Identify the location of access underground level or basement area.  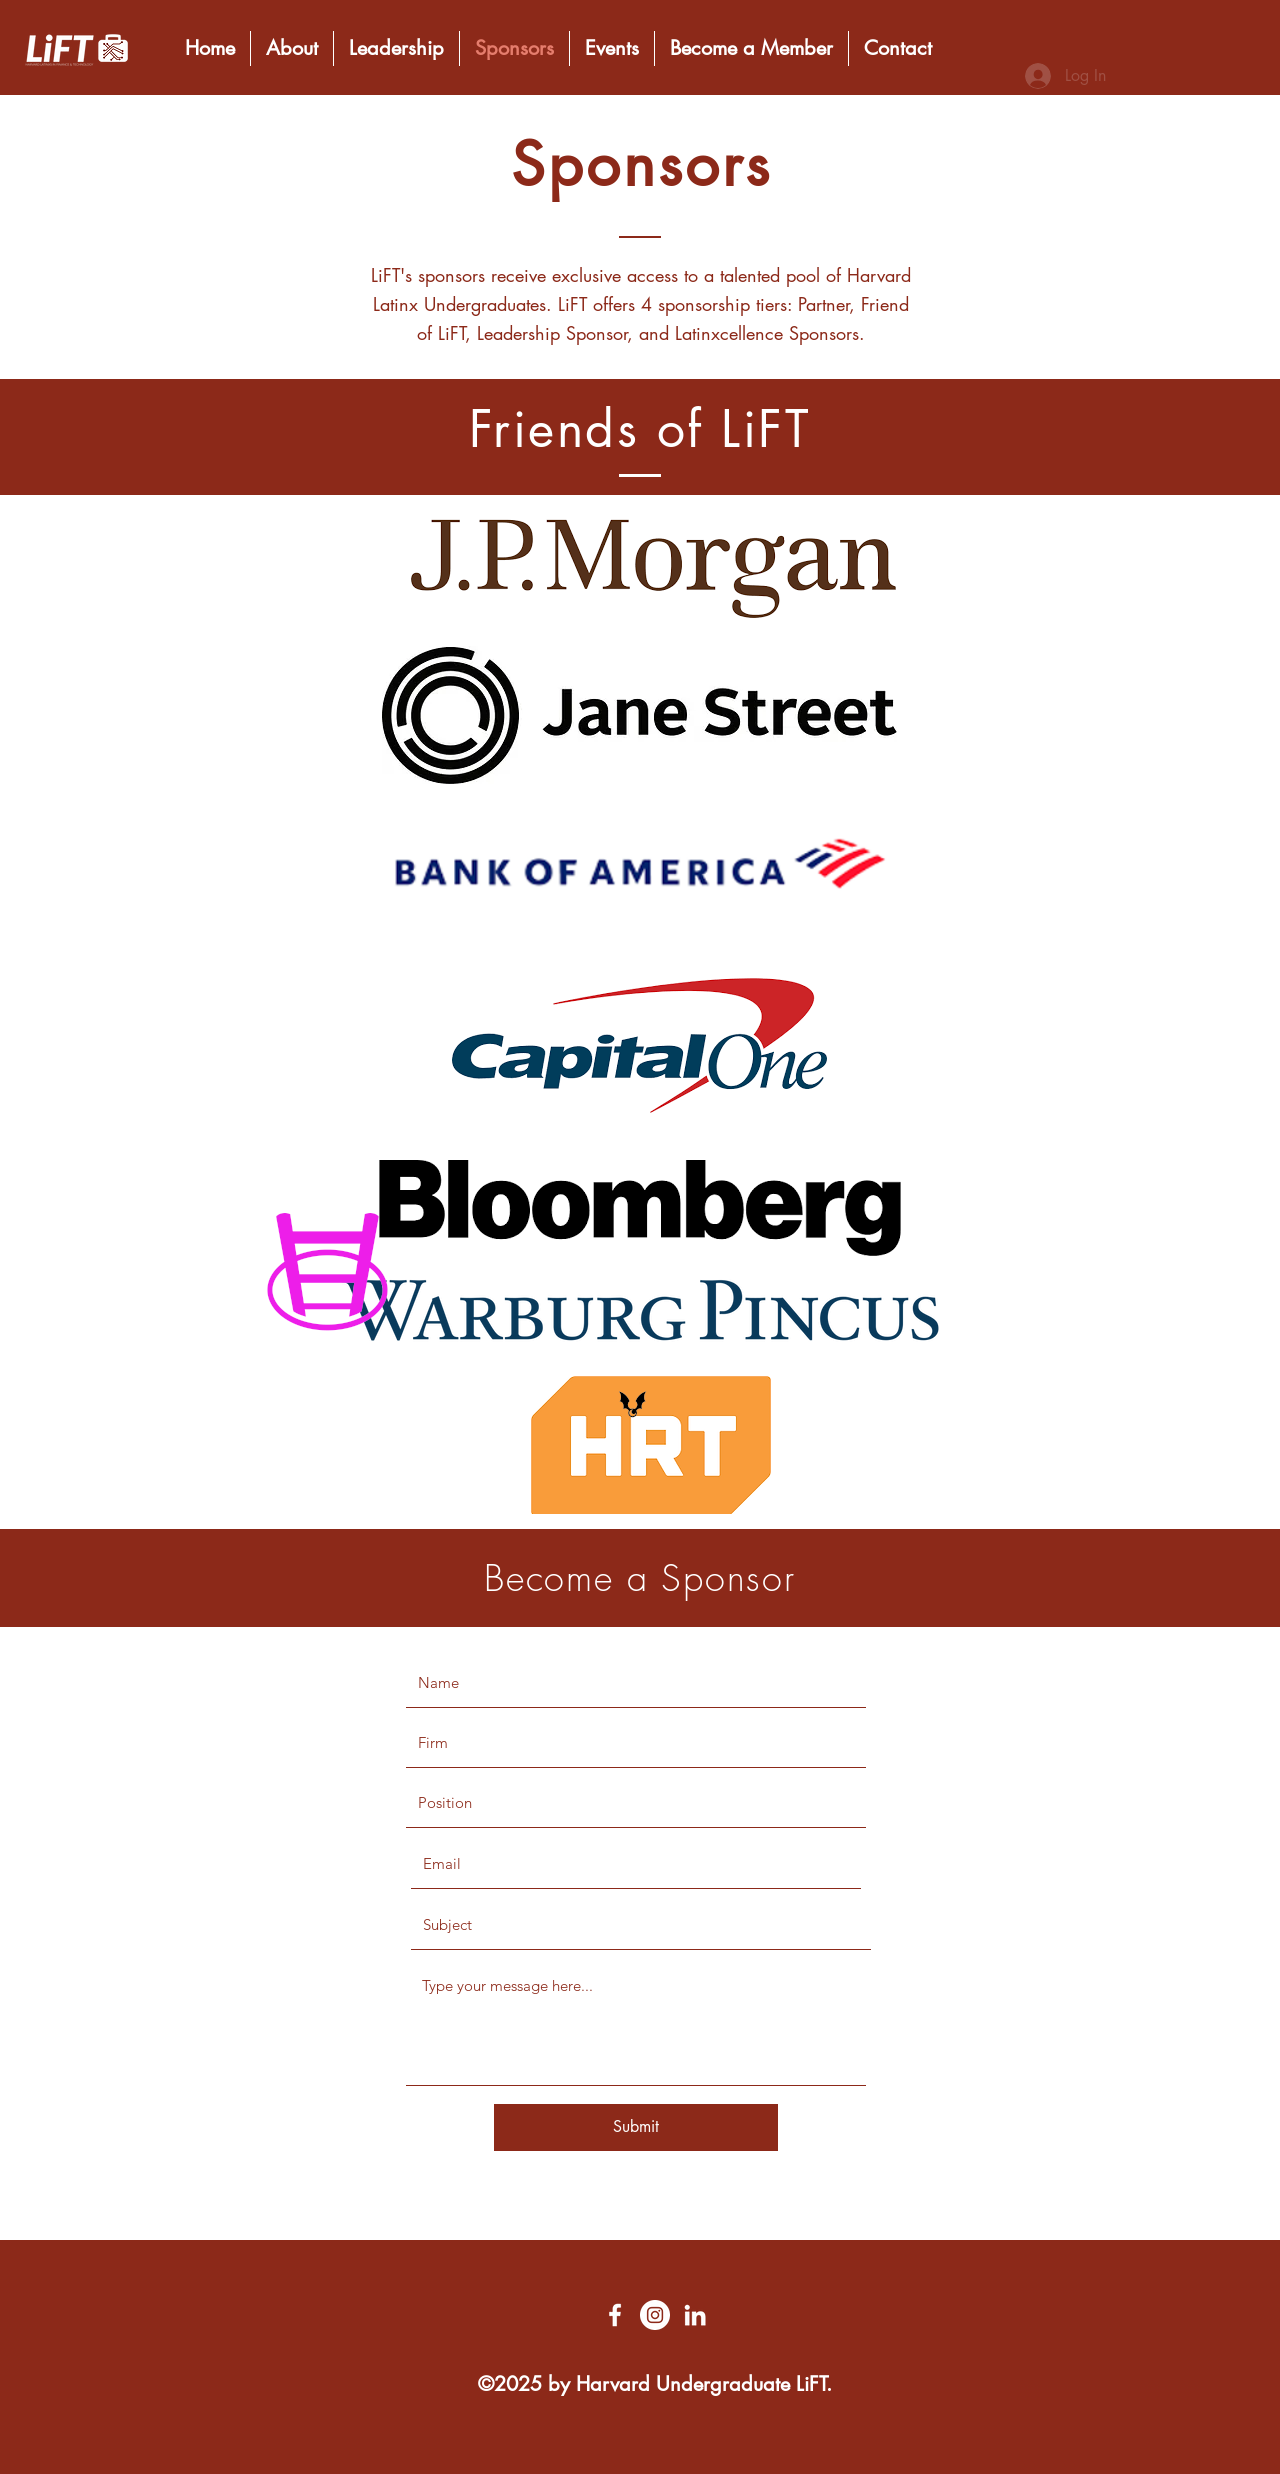
(327, 1270).